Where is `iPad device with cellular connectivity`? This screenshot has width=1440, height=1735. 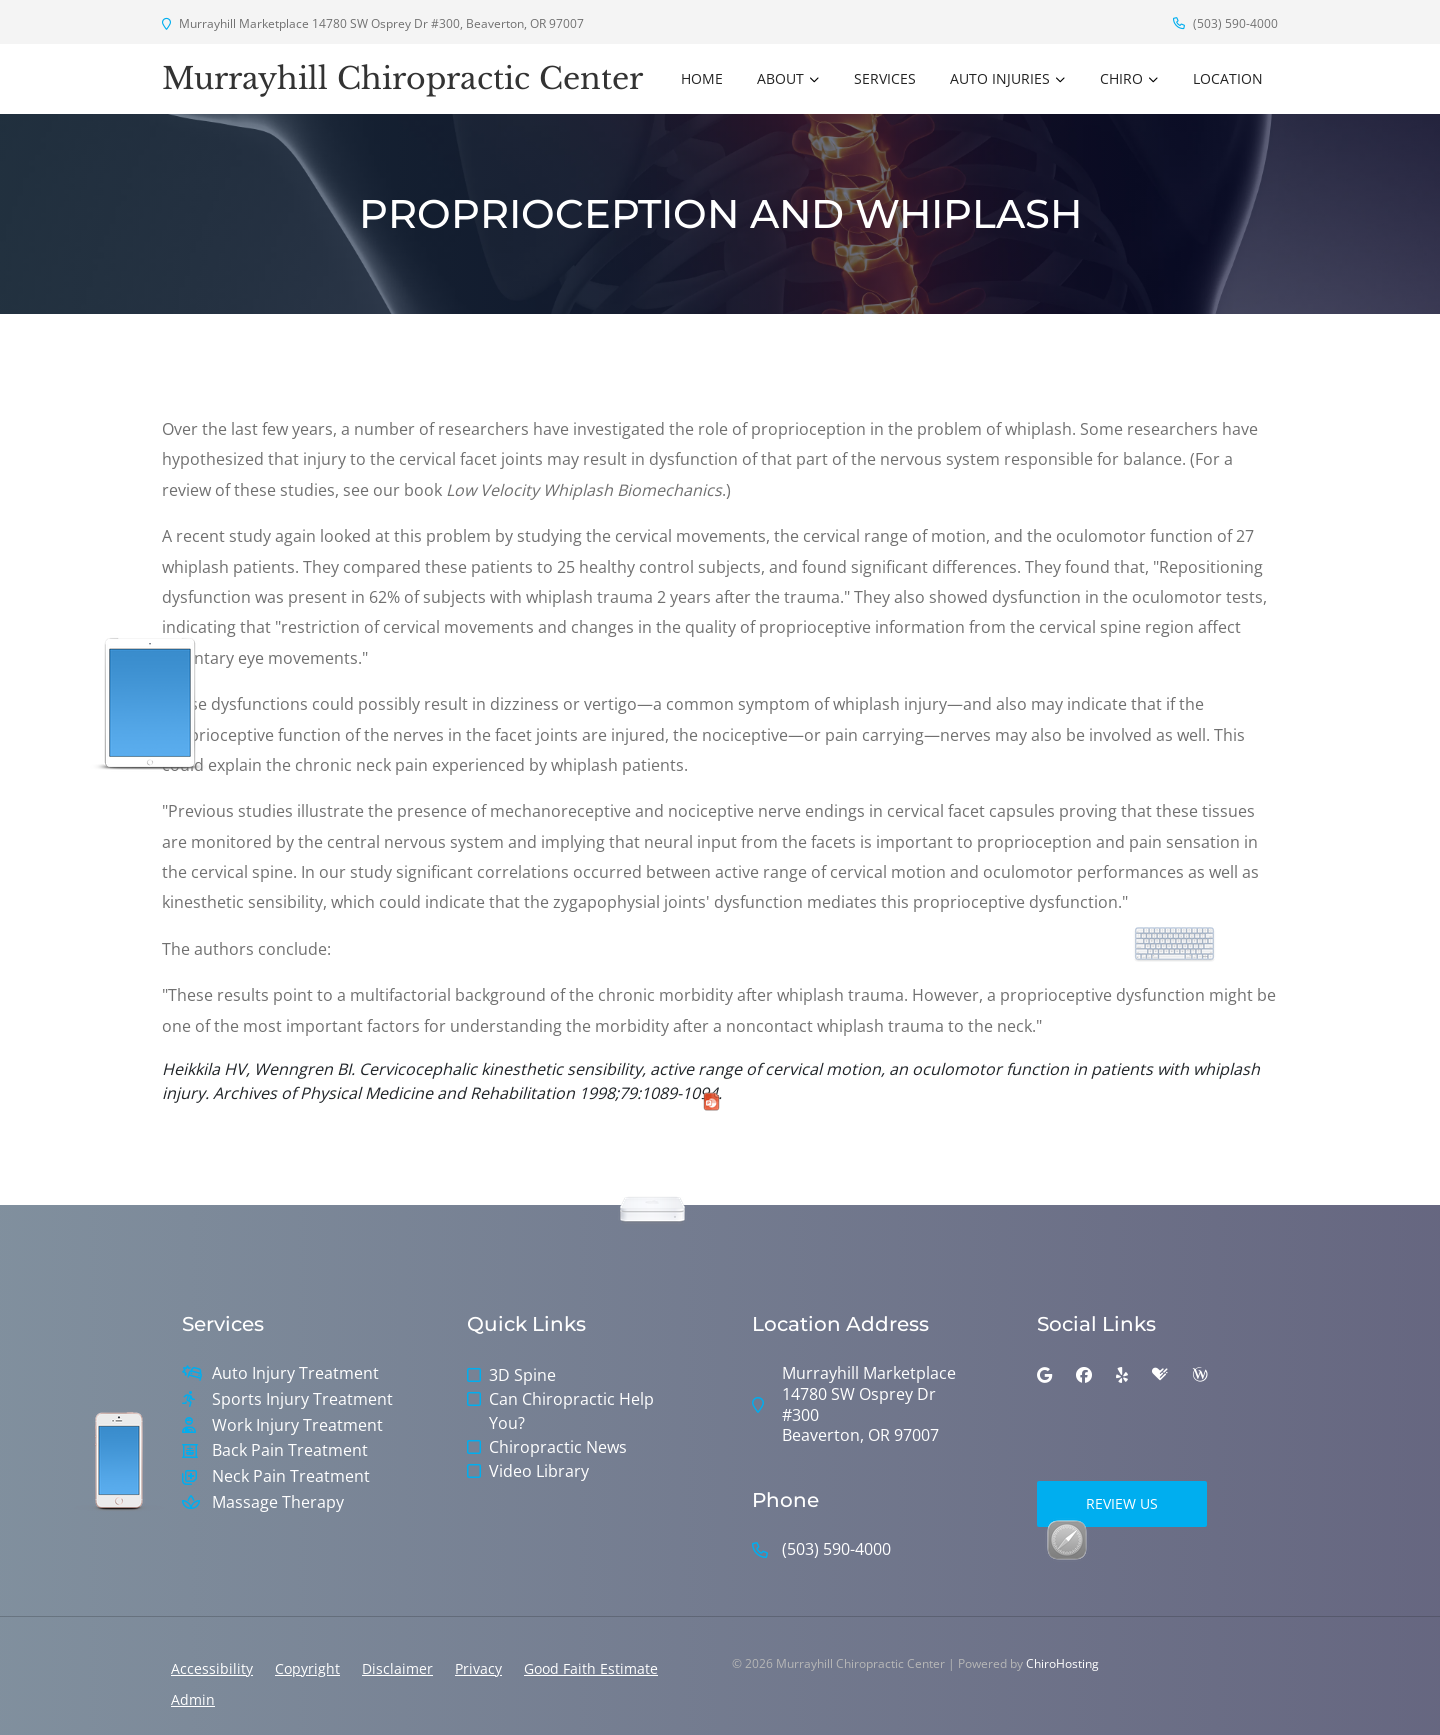 iPad device with cellular connectivity is located at coordinates (150, 704).